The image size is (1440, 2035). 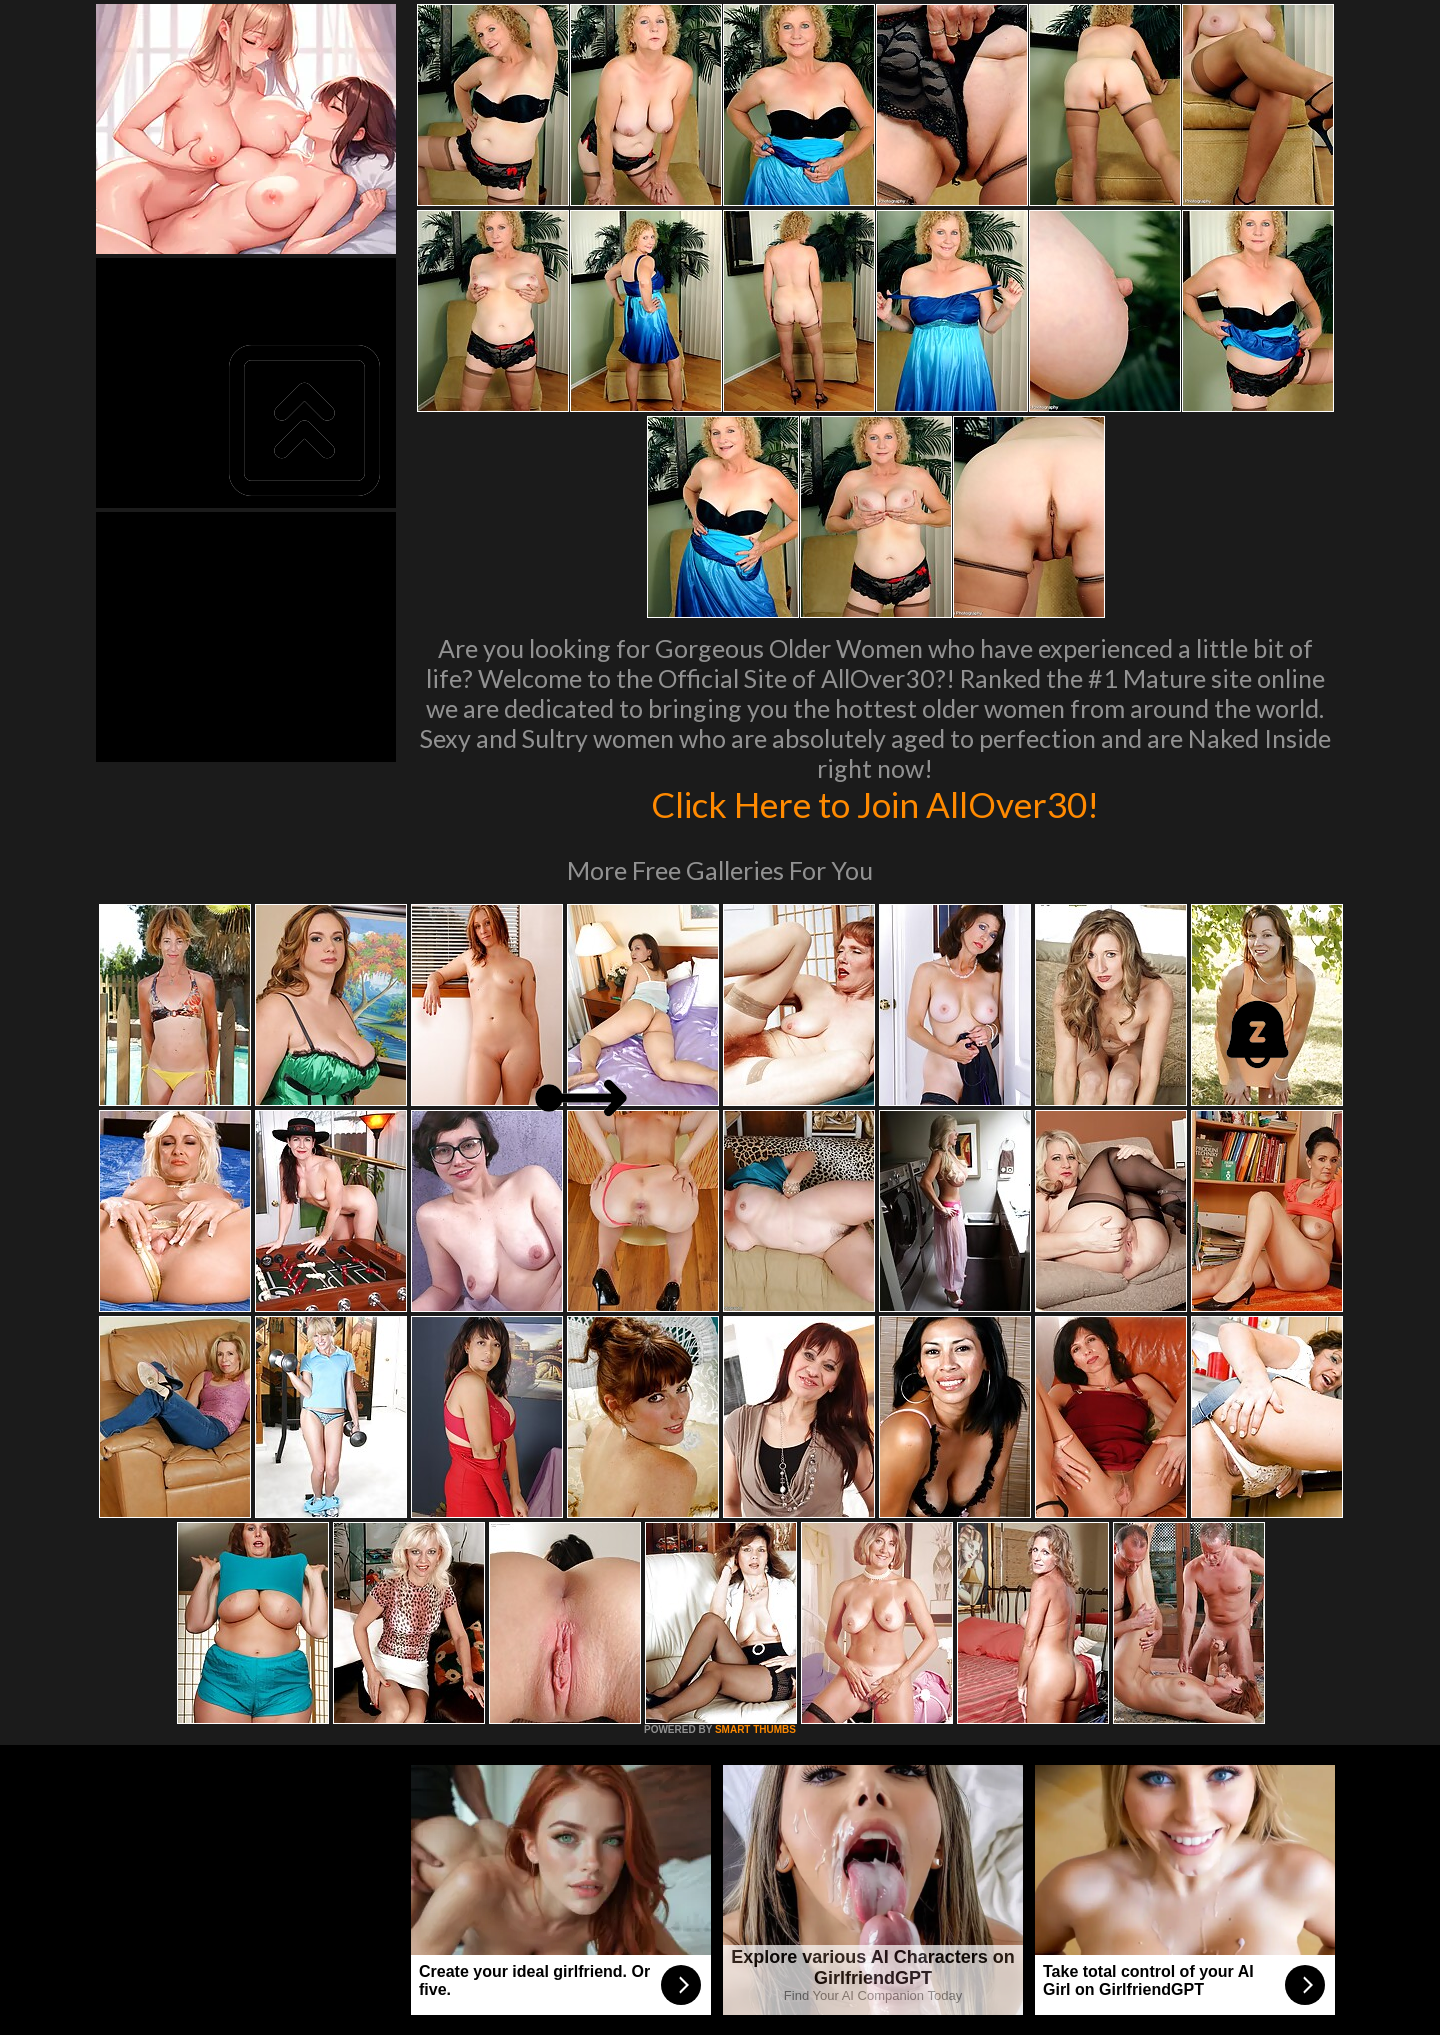 What do you see at coordinates (304, 420) in the screenshot?
I see `scroll to top of page` at bounding box center [304, 420].